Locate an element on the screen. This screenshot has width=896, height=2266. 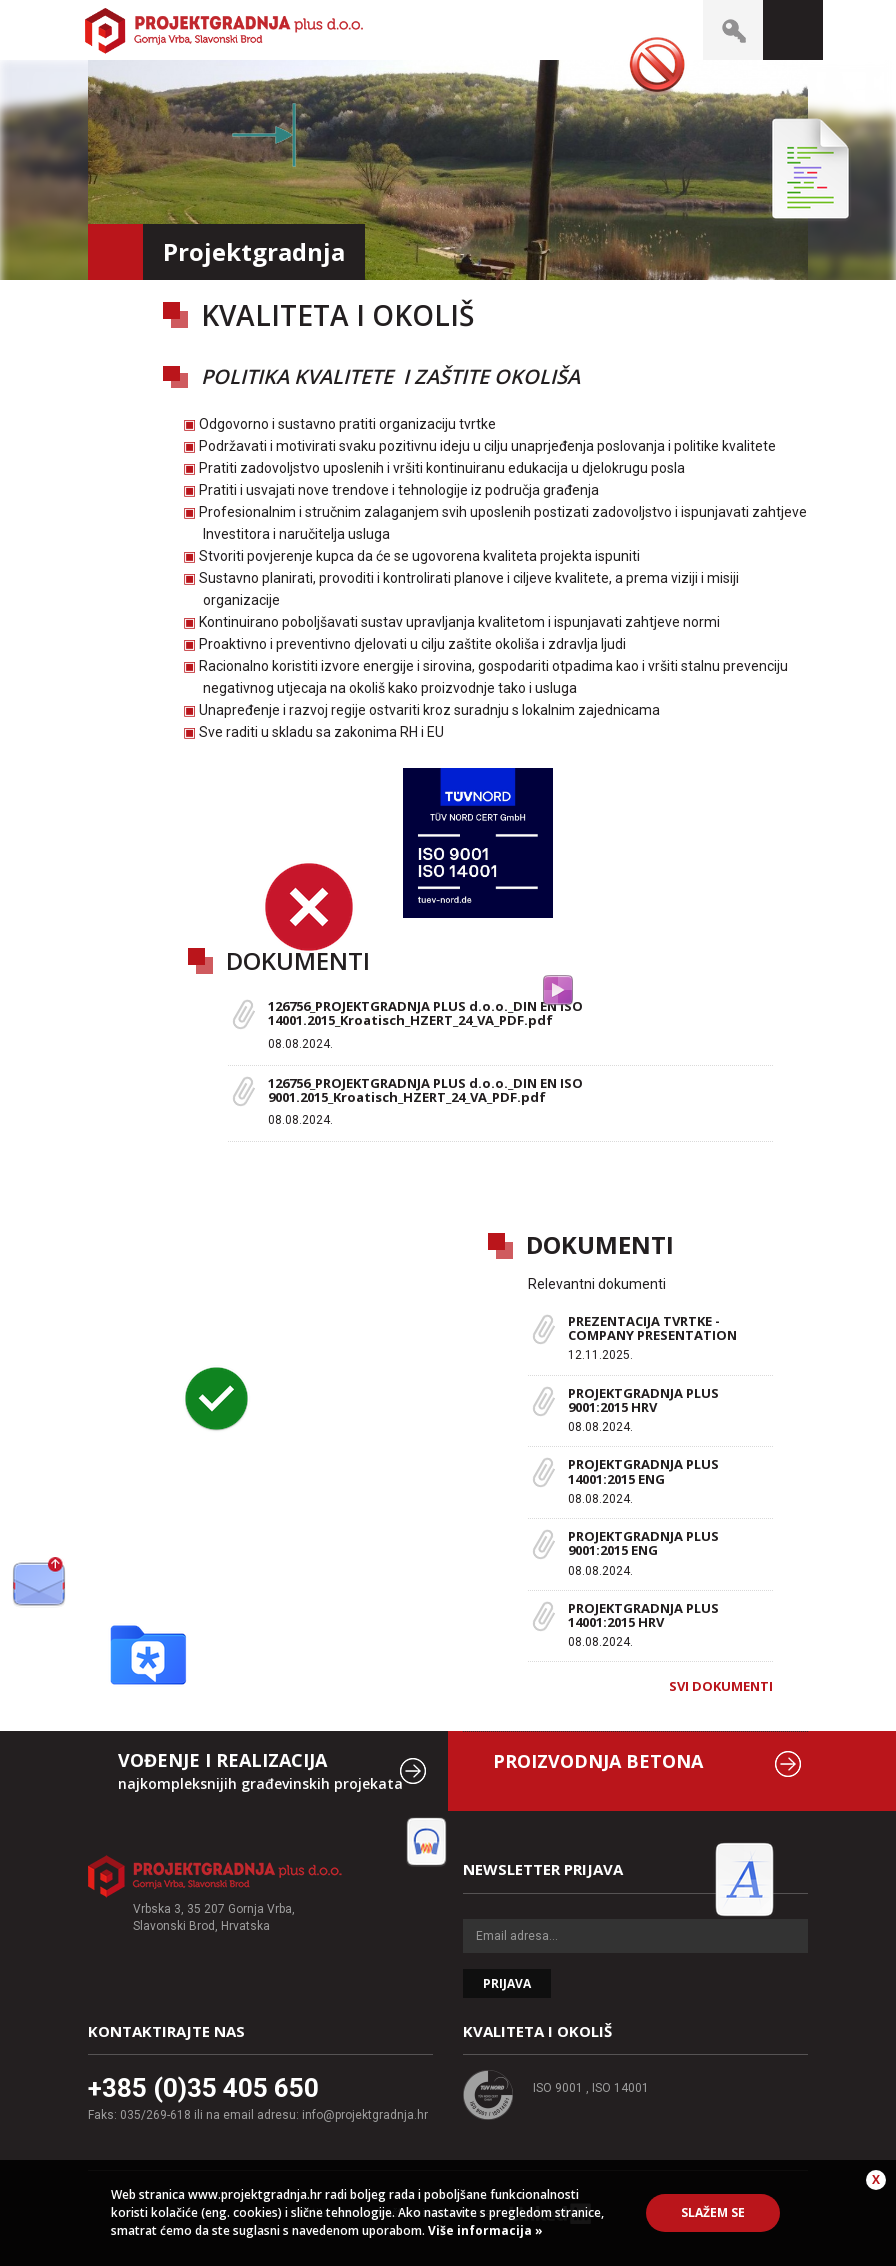
confirm or approve an action is located at coordinates (216, 1398).